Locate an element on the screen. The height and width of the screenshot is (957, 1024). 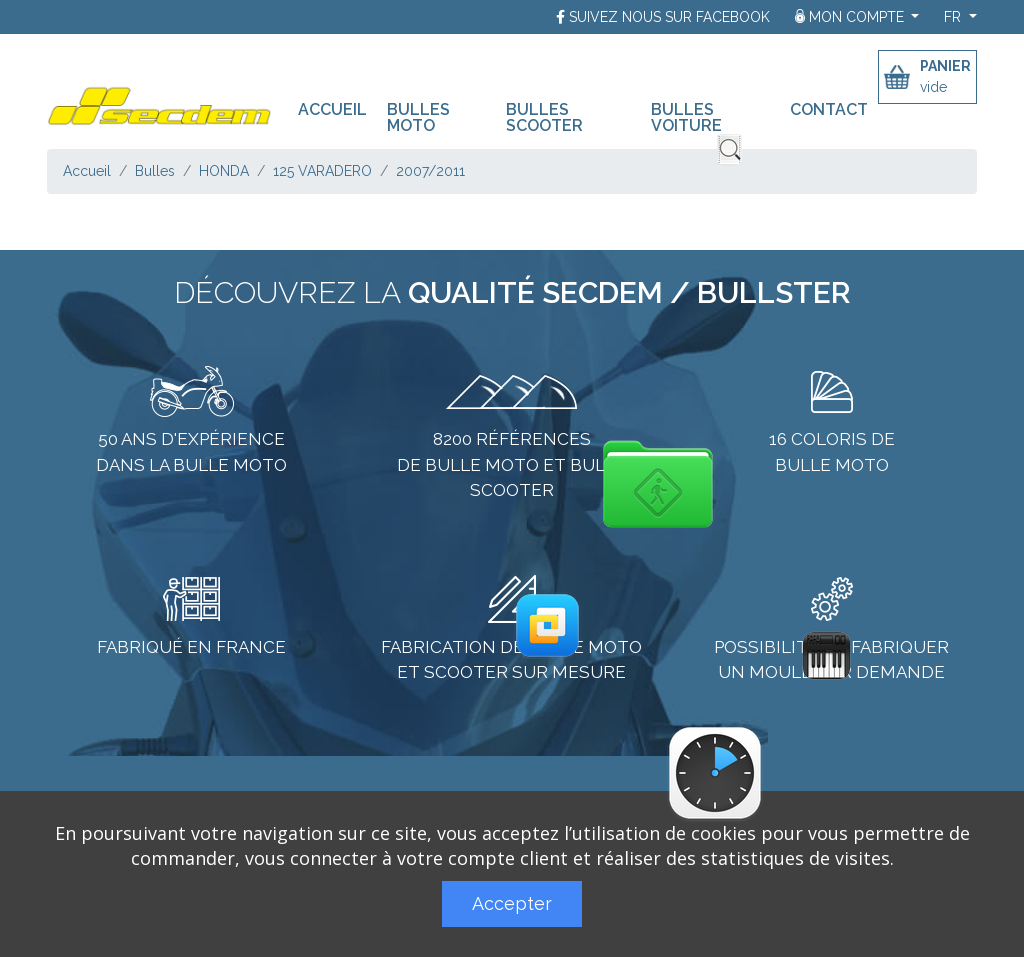
open audio MIDI setup to configure sound devices is located at coordinates (826, 655).